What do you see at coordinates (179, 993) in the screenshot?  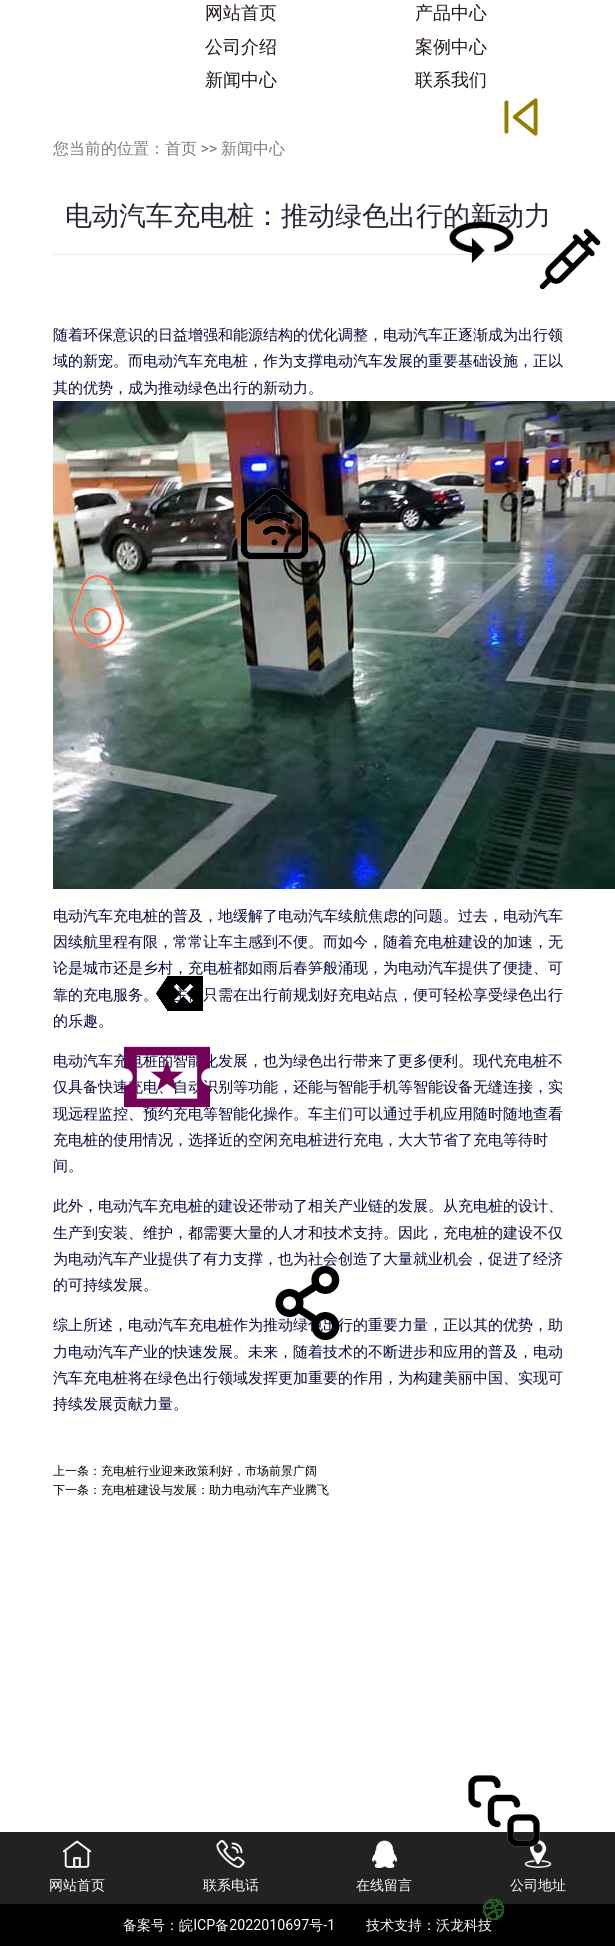 I see `delete the last character entered` at bounding box center [179, 993].